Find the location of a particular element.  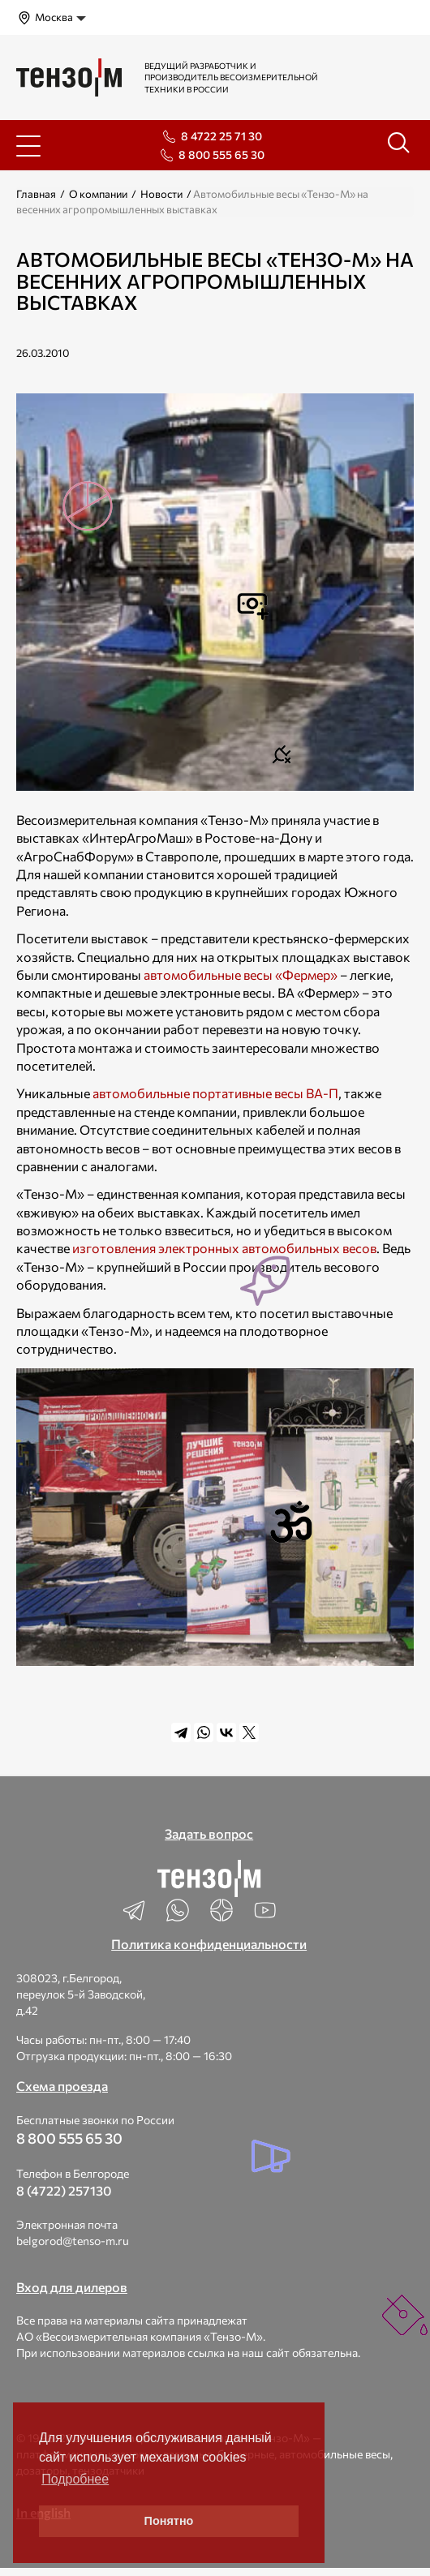

view analytics or statistics breakdown is located at coordinates (88, 506).